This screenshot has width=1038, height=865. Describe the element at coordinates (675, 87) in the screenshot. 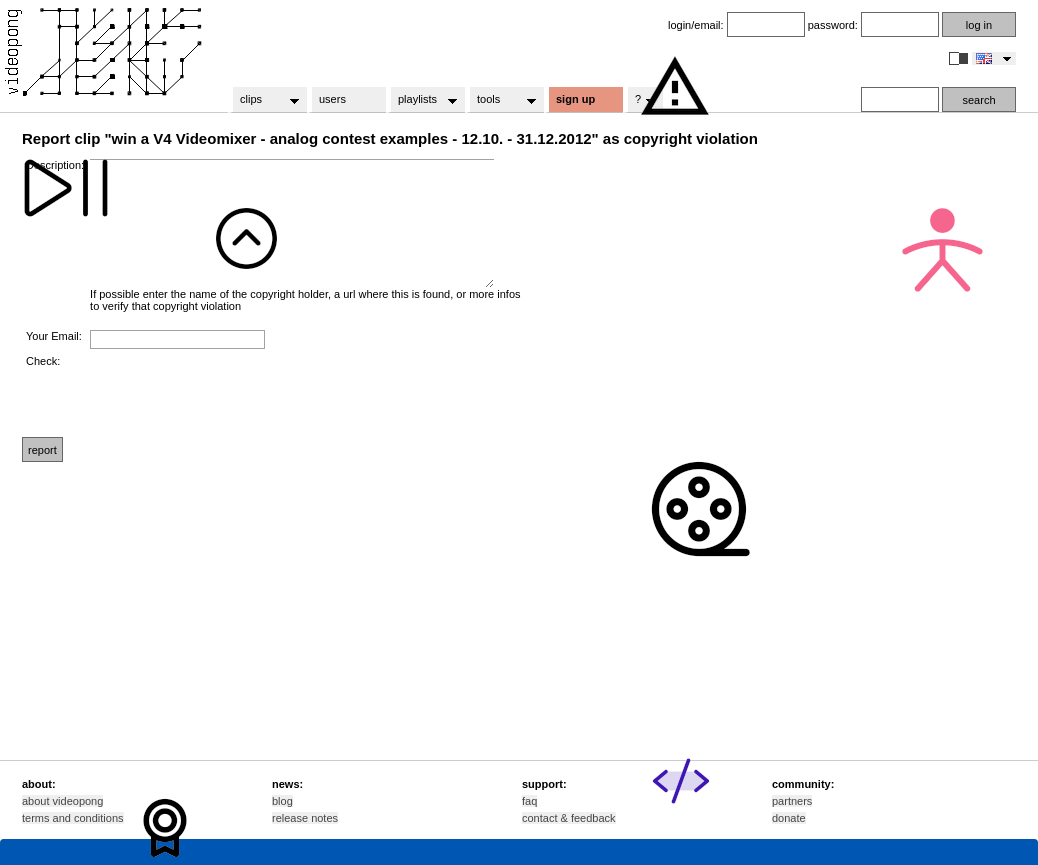

I see `indicates a warning or caution state` at that location.